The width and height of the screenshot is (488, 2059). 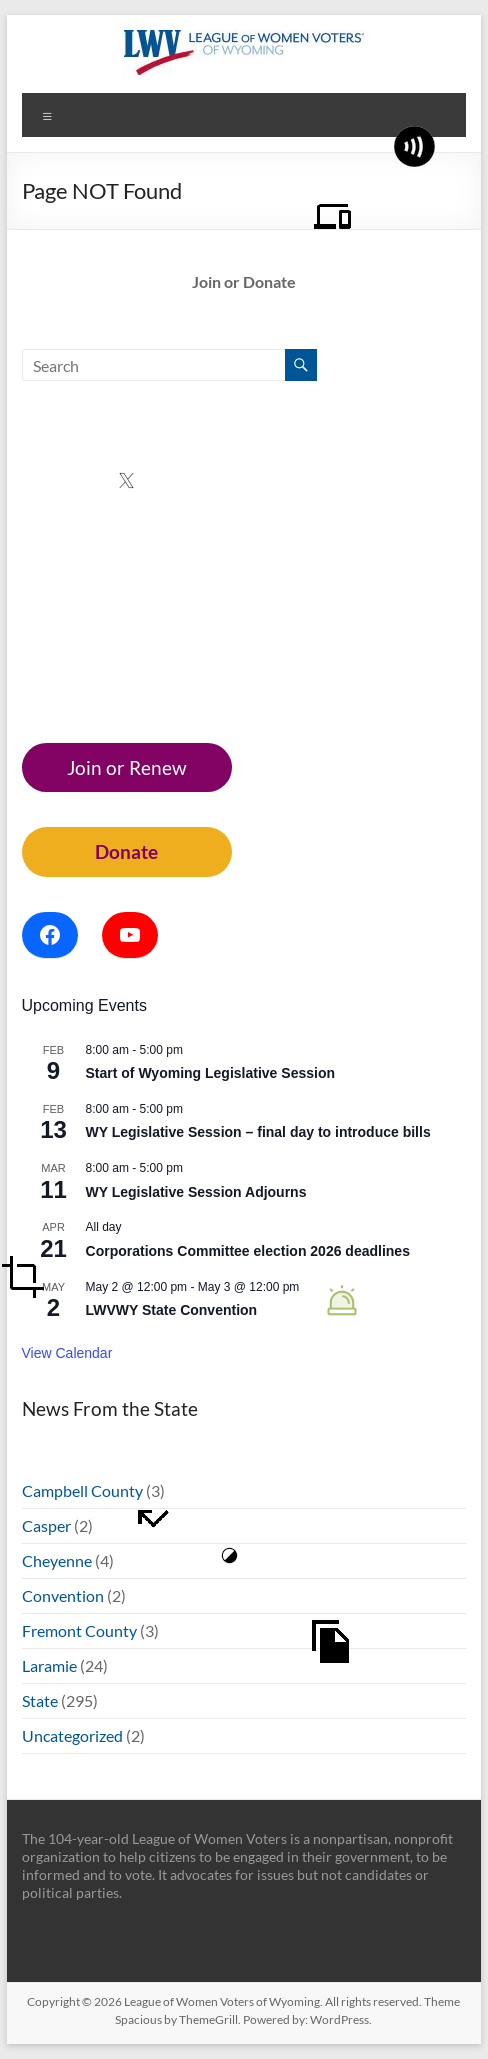 I want to click on crop an image, so click(x=23, y=1277).